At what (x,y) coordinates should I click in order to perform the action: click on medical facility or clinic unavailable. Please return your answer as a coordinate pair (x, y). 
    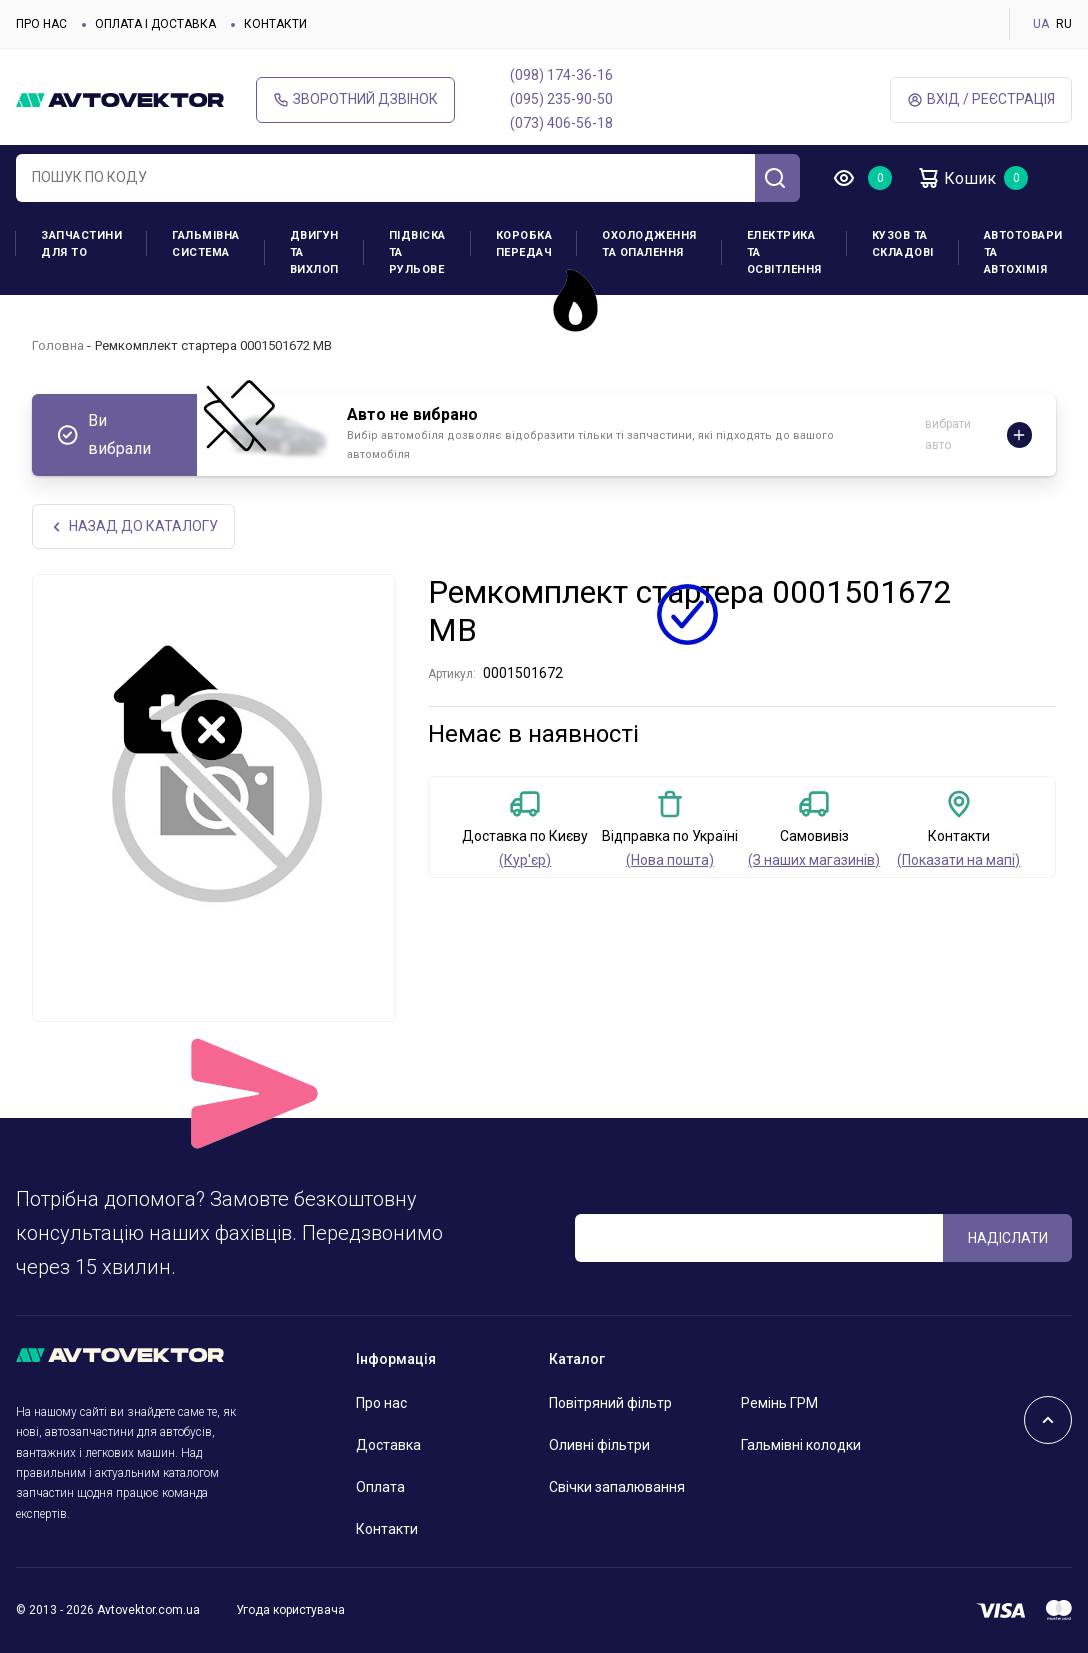
    Looking at the image, I should click on (174, 699).